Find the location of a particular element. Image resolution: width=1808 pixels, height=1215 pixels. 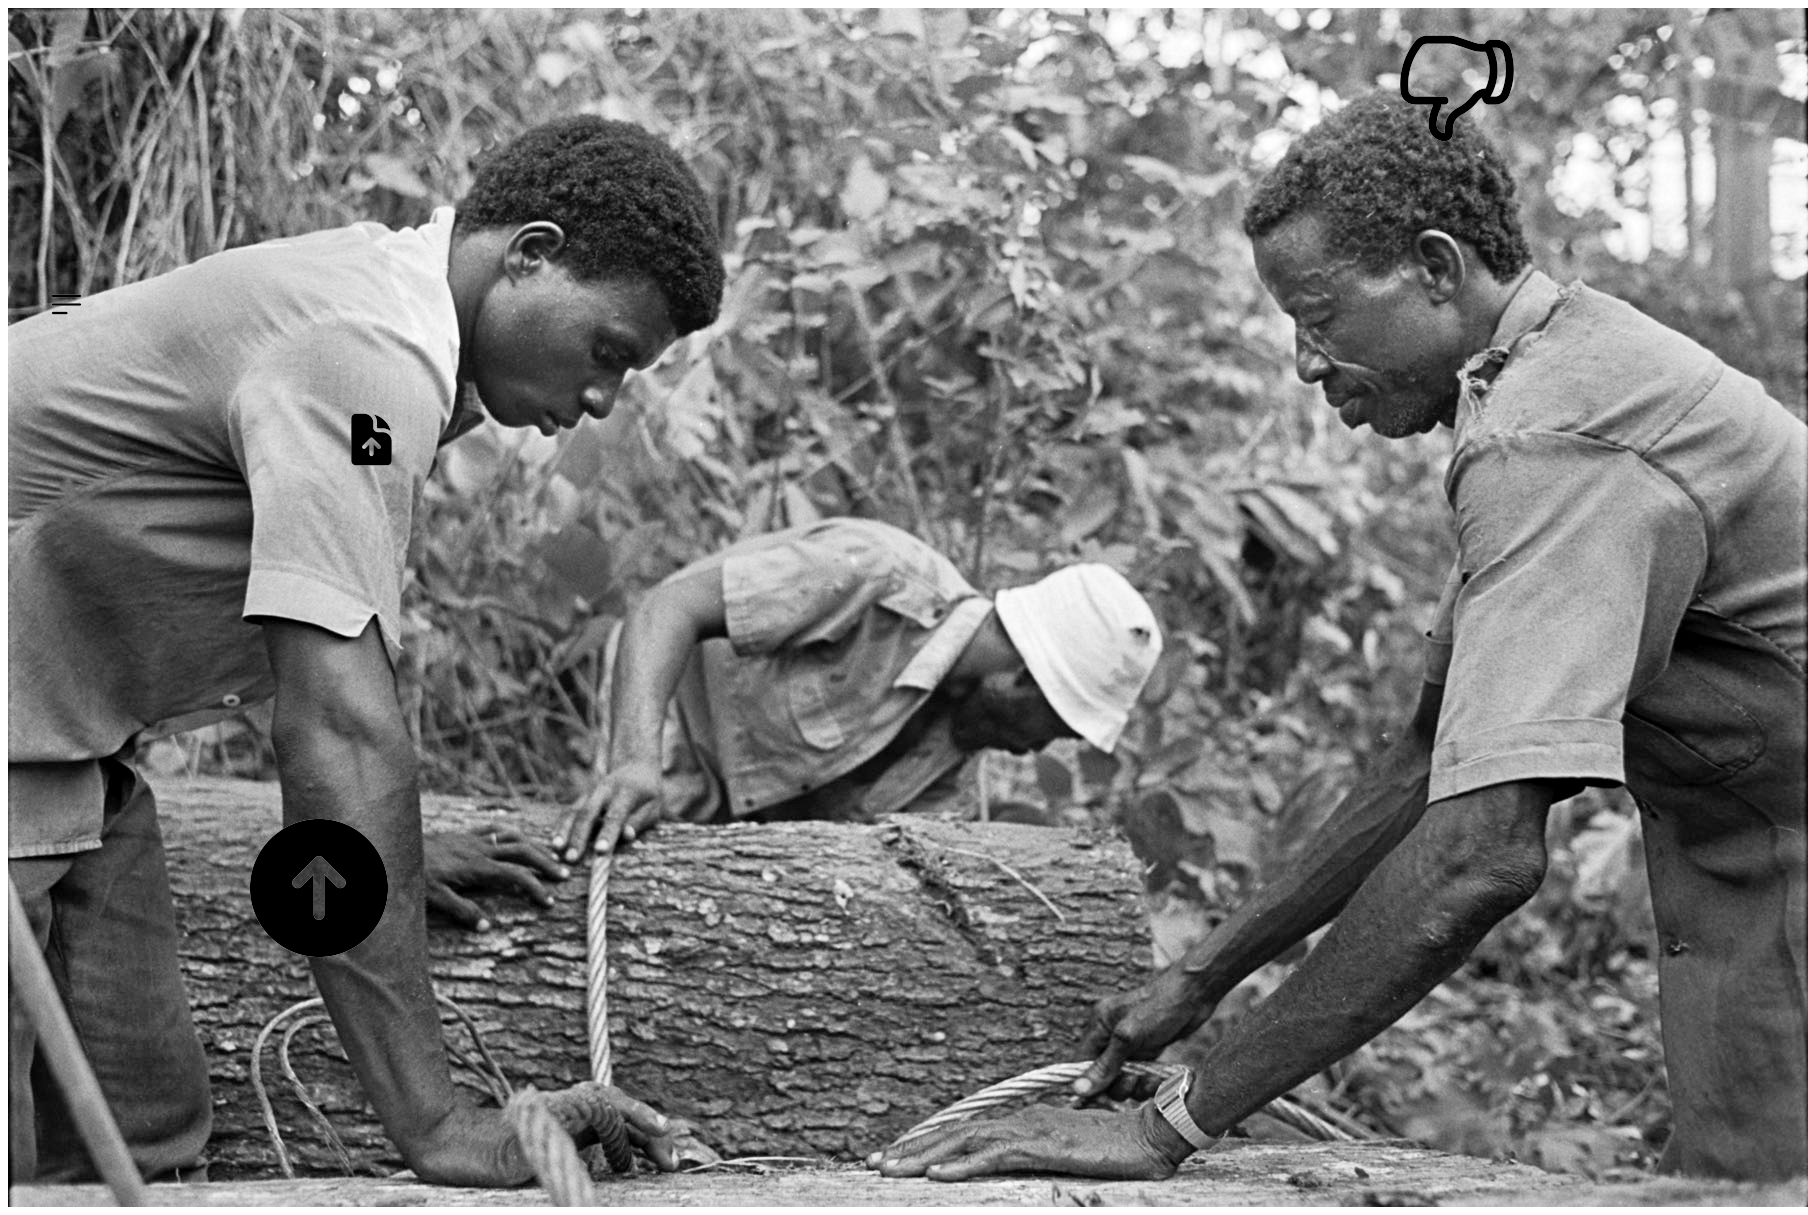

upload a file or content is located at coordinates (319, 888).